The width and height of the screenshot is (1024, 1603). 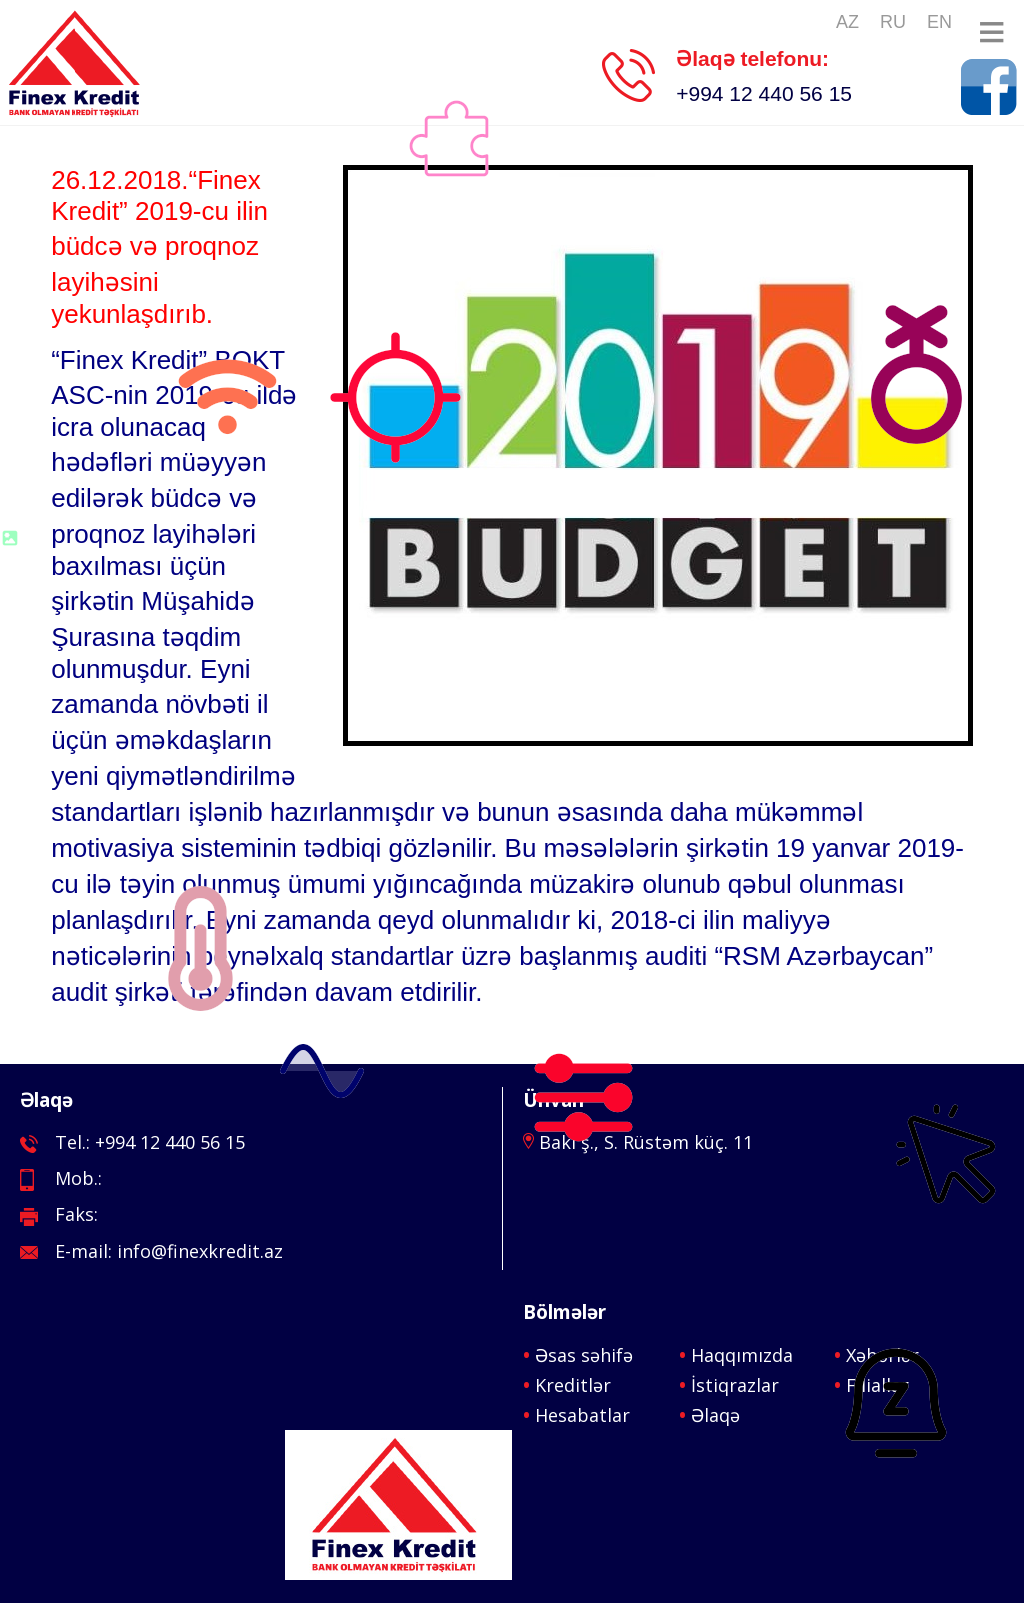 I want to click on indicates nonbinary gender identity option, so click(x=916, y=374).